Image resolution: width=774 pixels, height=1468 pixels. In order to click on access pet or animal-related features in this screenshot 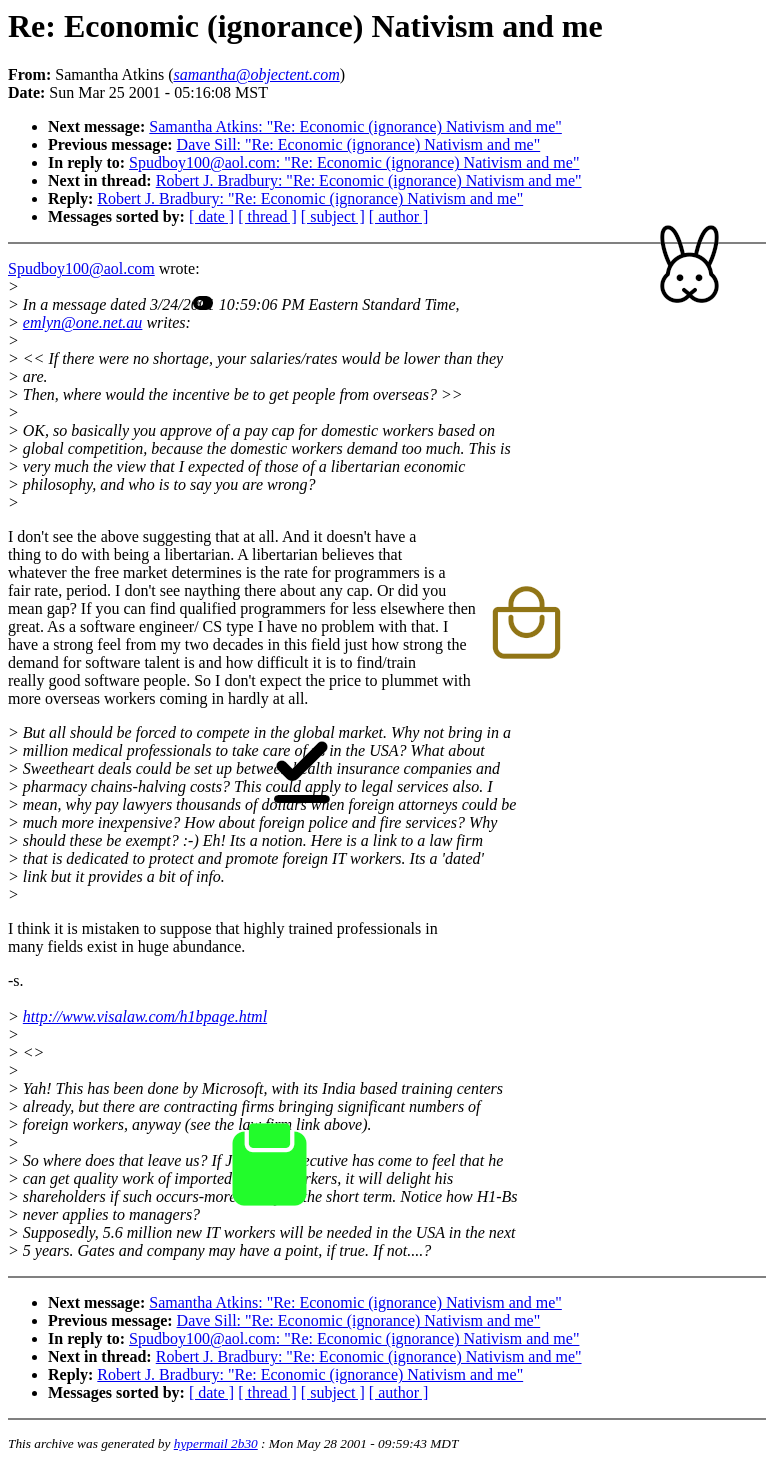, I will do `click(689, 265)`.